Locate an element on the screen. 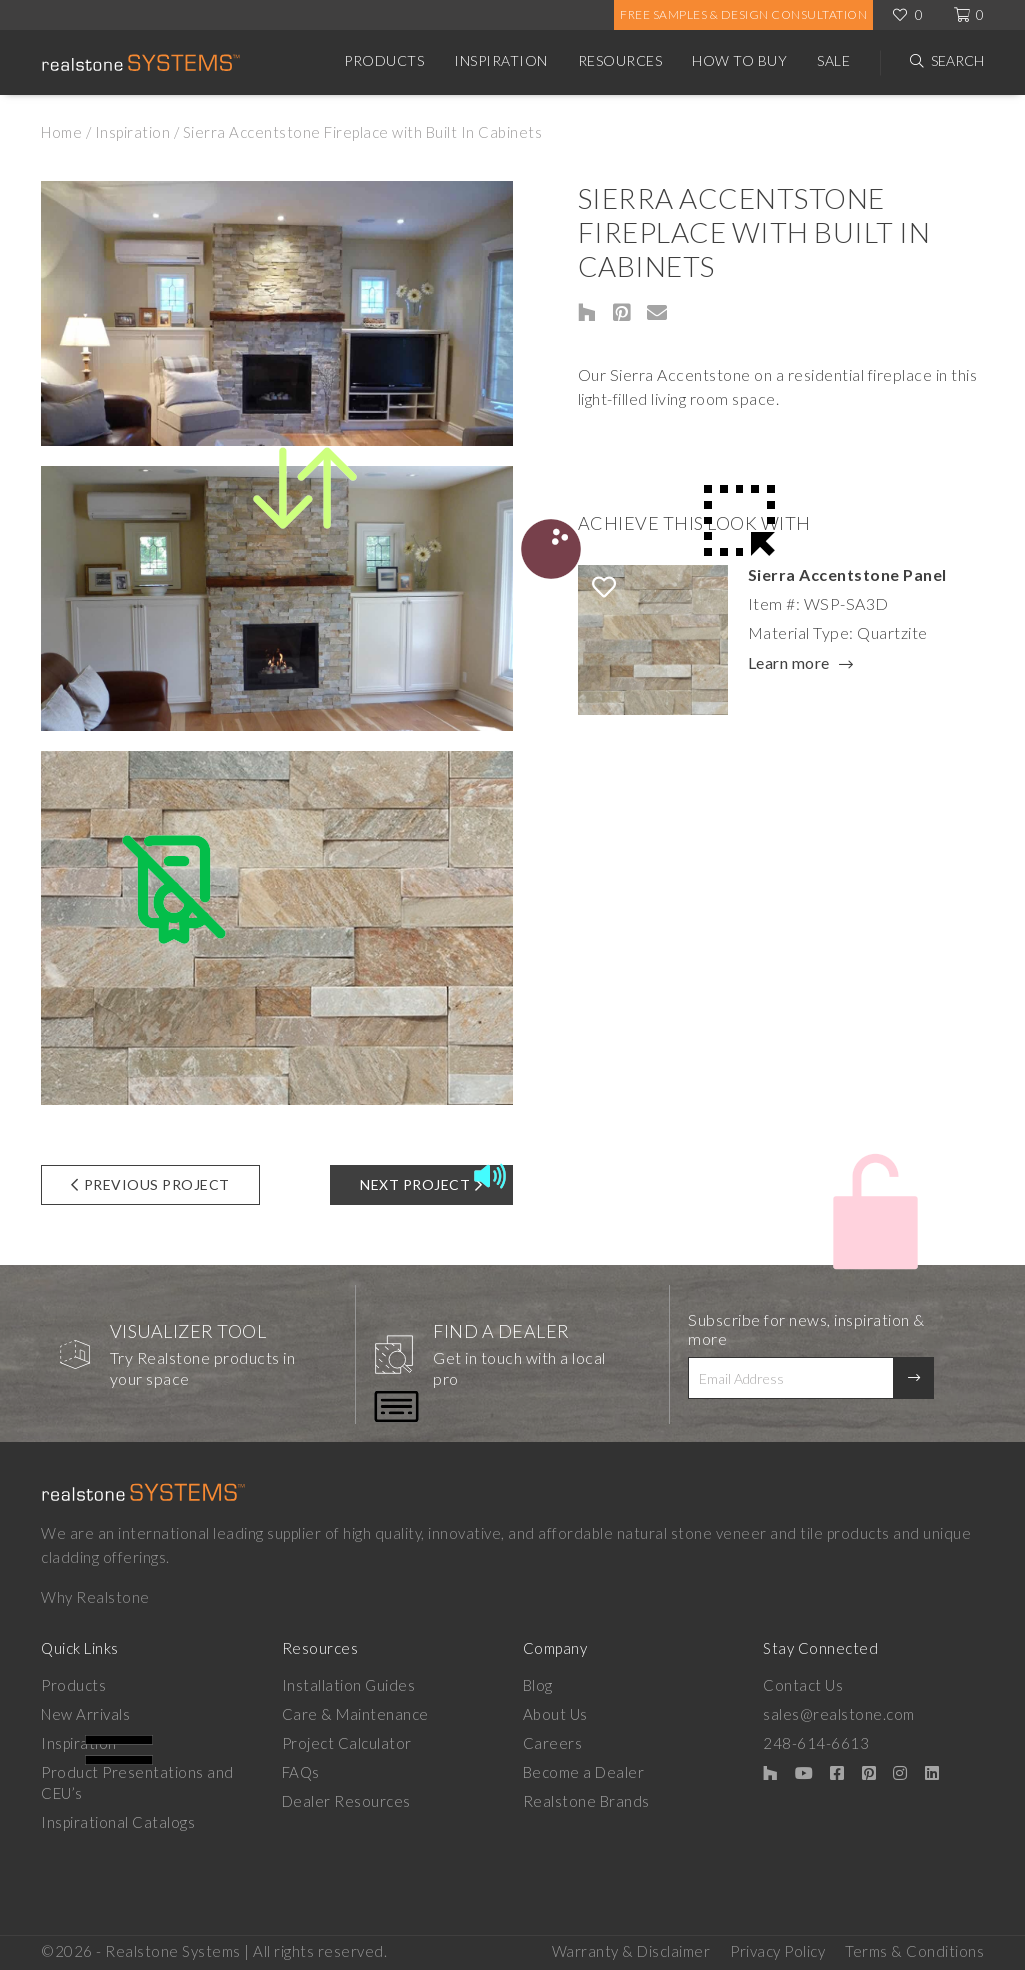 The width and height of the screenshot is (1025, 1970). open on-screen keyboard is located at coordinates (396, 1406).